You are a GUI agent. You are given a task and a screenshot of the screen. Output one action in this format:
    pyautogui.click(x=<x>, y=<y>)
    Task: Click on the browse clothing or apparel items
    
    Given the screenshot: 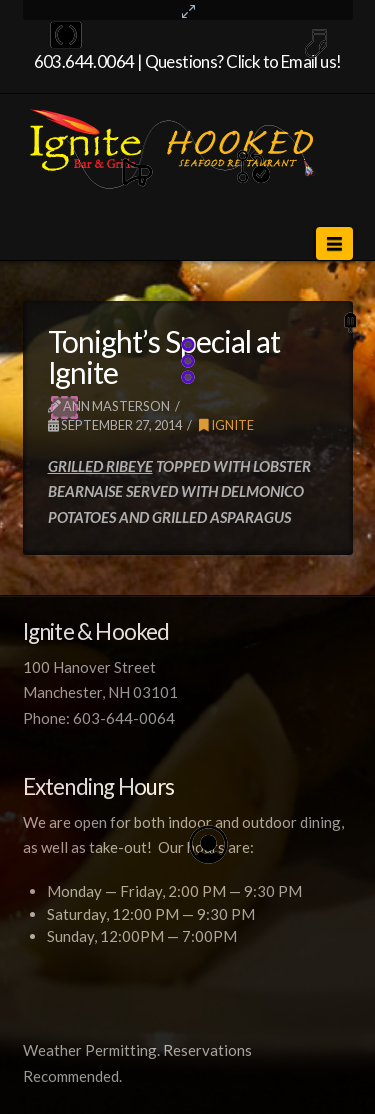 What is the action you would take?
    pyautogui.click(x=317, y=43)
    